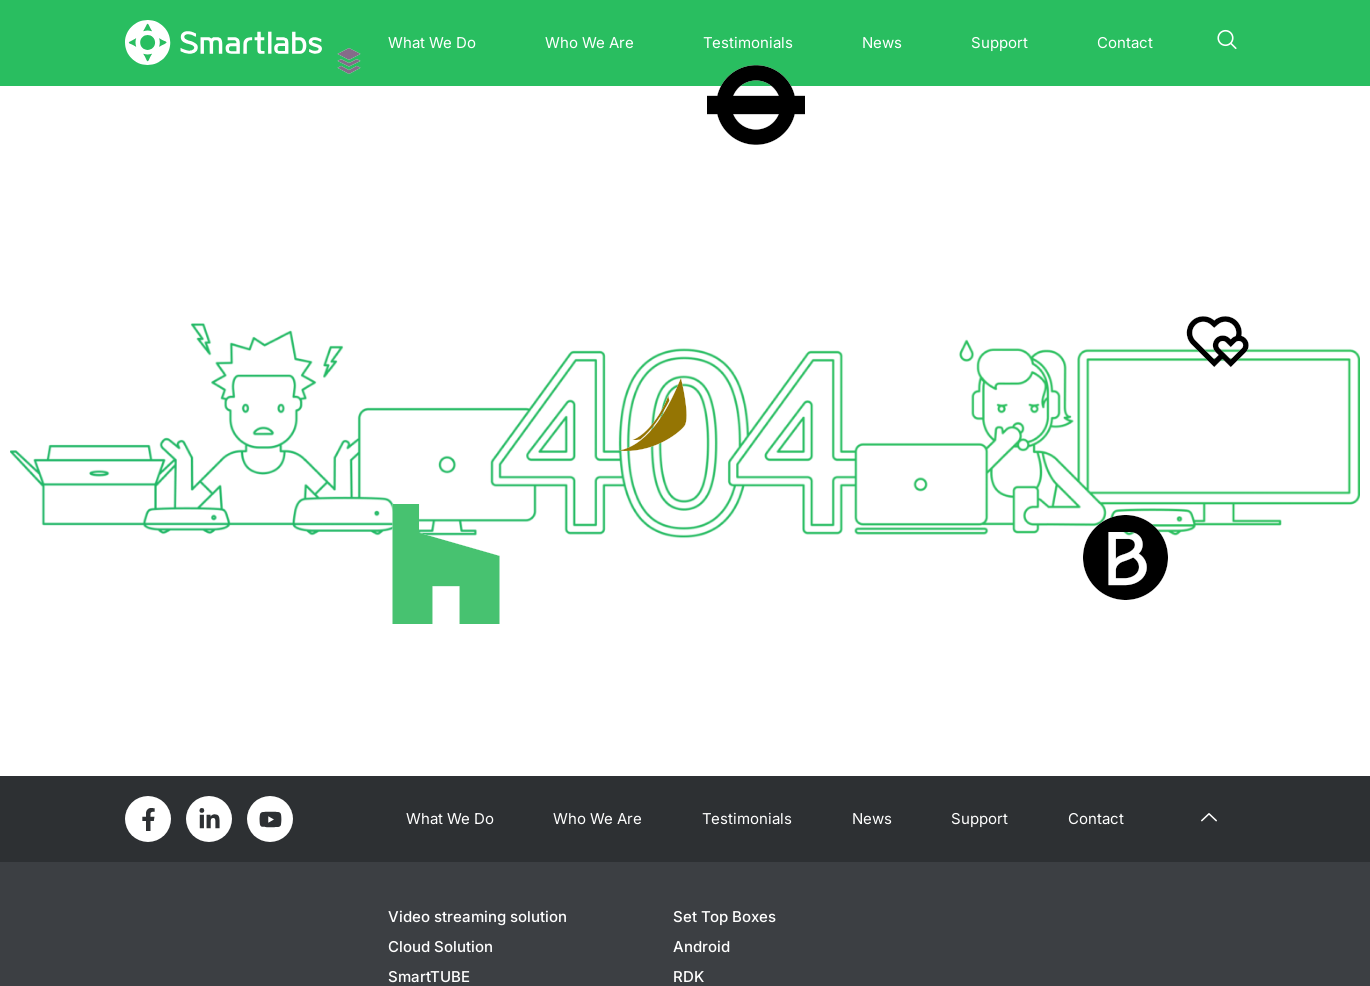  What do you see at coordinates (349, 61) in the screenshot?
I see `buffer social media management app logo` at bounding box center [349, 61].